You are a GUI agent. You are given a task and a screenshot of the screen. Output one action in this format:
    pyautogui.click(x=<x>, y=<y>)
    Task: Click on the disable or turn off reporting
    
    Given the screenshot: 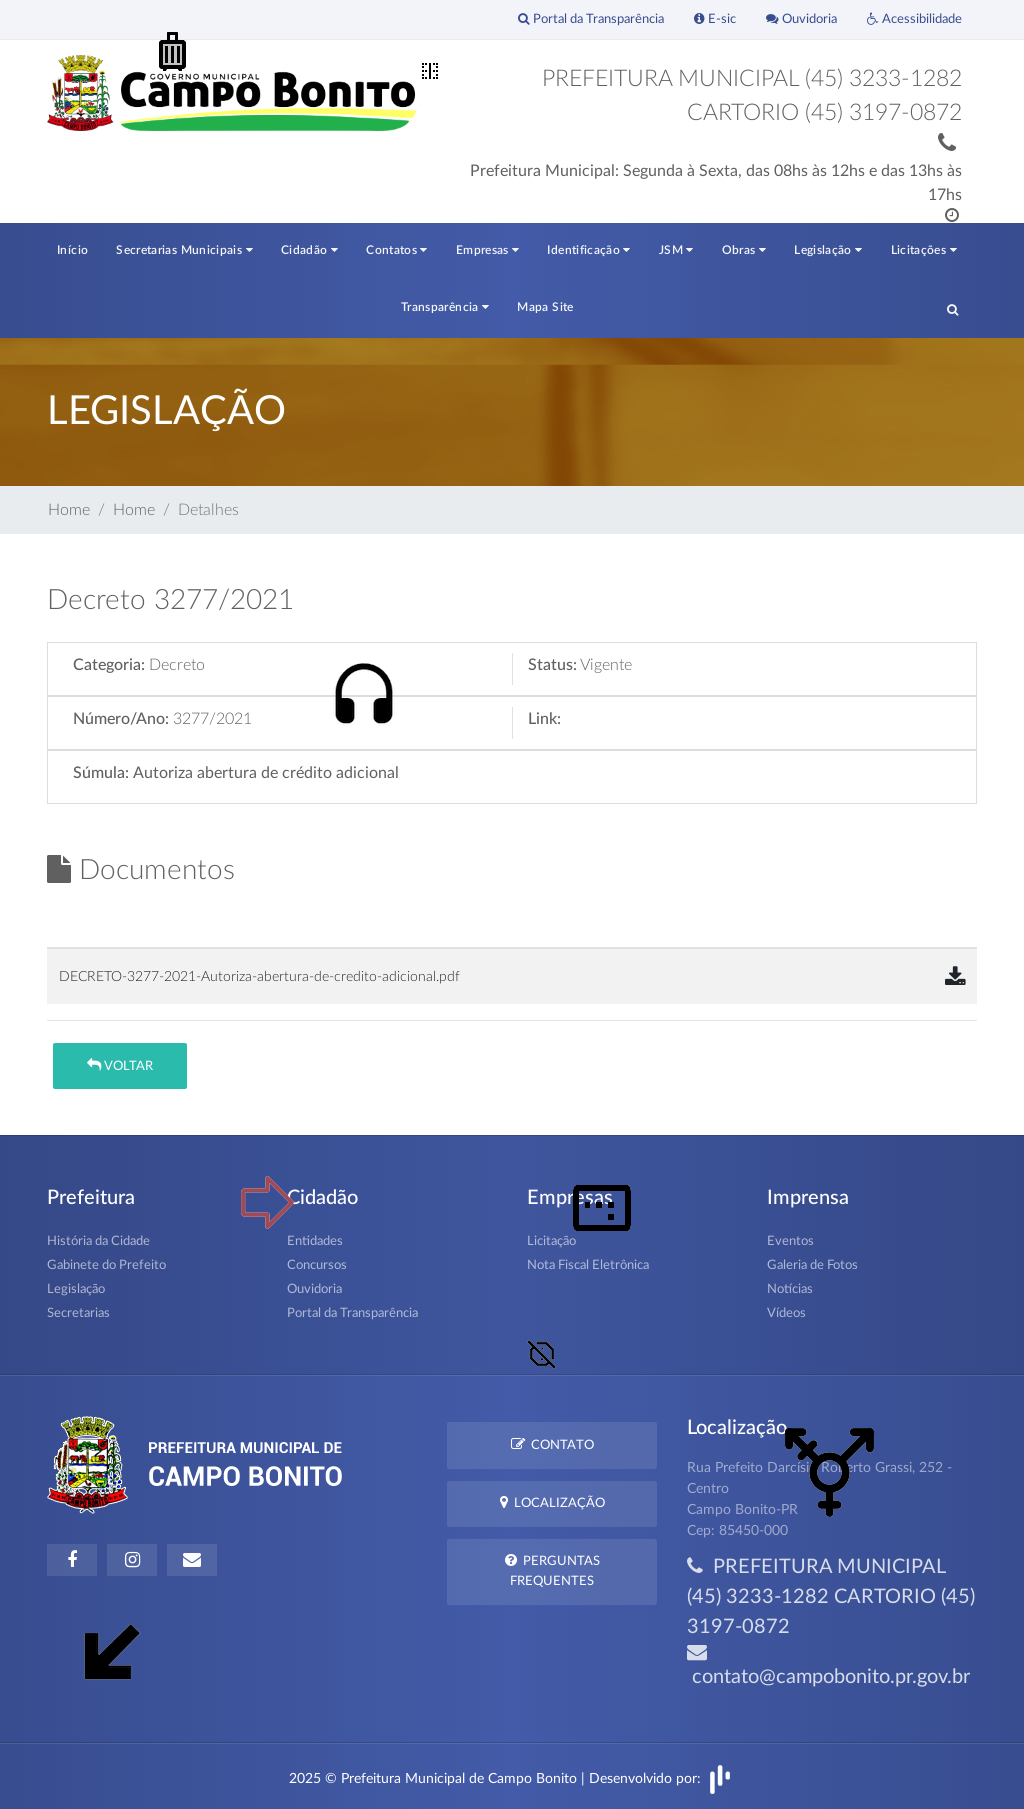 What is the action you would take?
    pyautogui.click(x=542, y=1354)
    